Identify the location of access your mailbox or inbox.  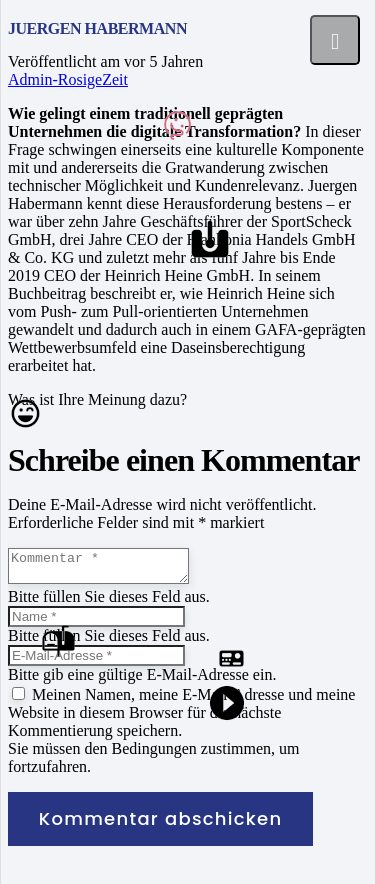
(58, 641).